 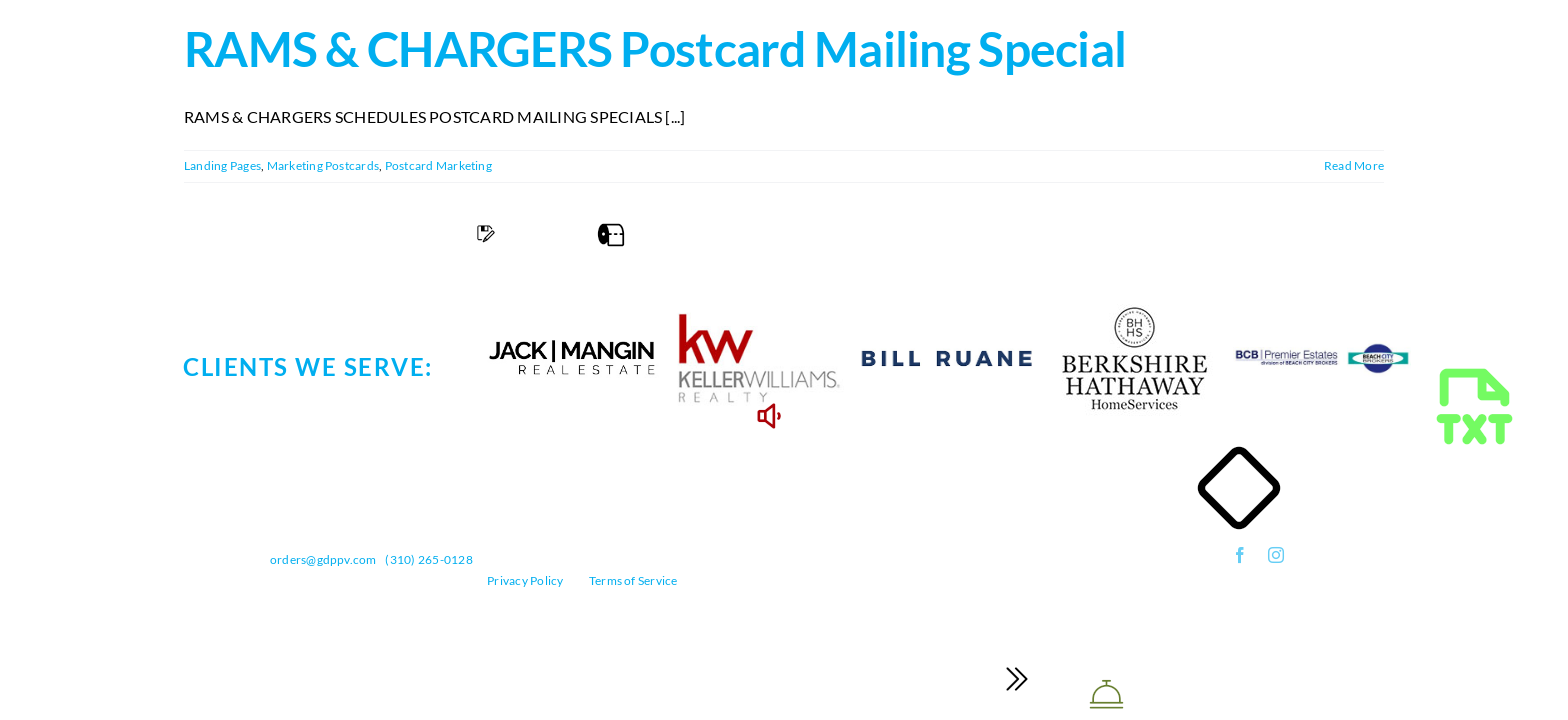 I want to click on volume set to low, so click(x=771, y=416).